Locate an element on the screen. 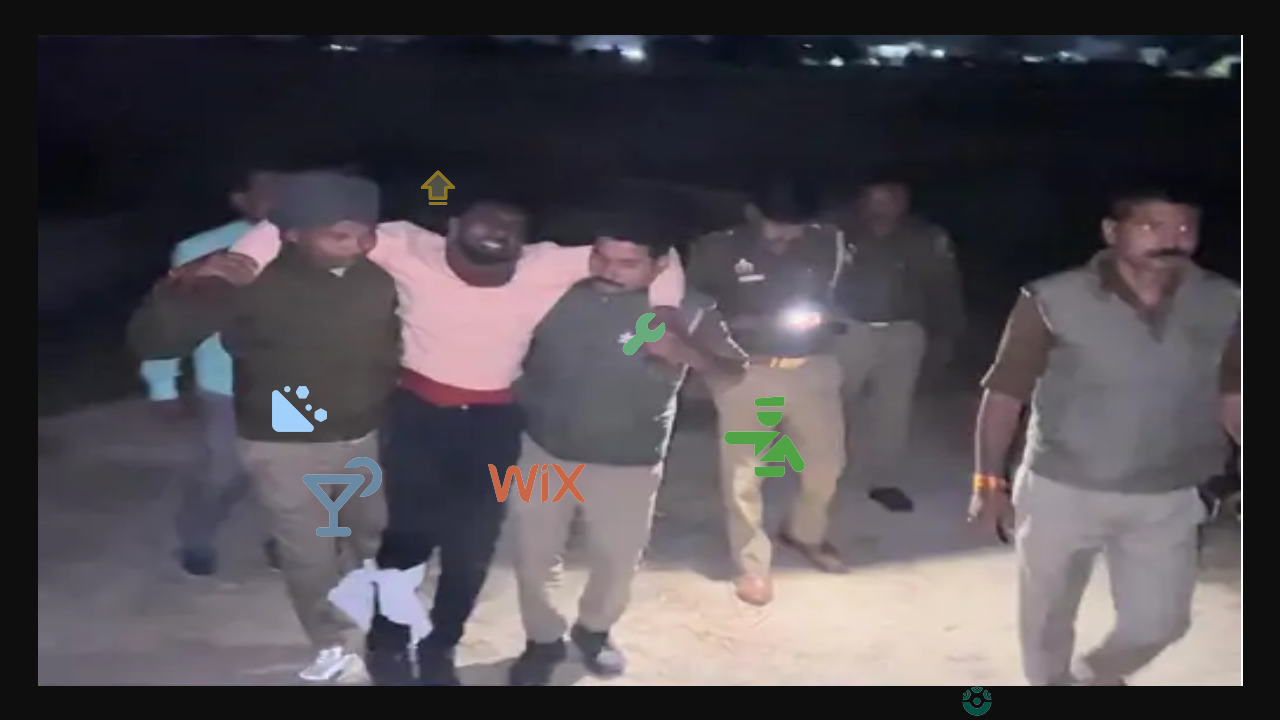 The height and width of the screenshot is (720, 1280). access settings or preferences is located at coordinates (644, 334).